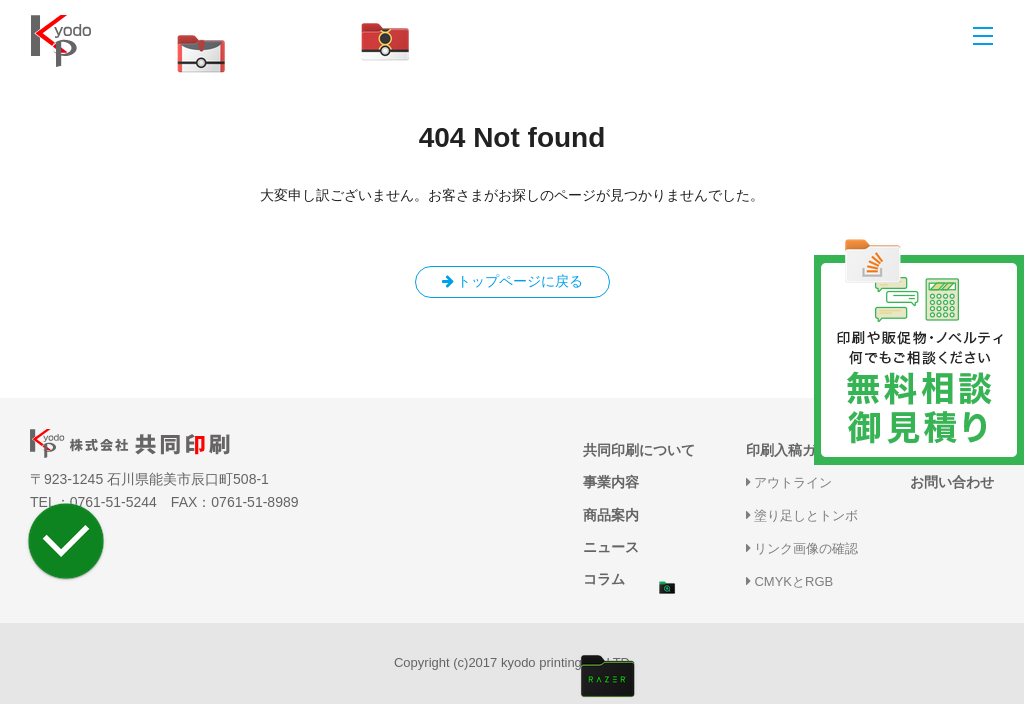 The image size is (1024, 720). What do you see at coordinates (66, 541) in the screenshot?
I see `indicates file successfully synced with insync` at bounding box center [66, 541].